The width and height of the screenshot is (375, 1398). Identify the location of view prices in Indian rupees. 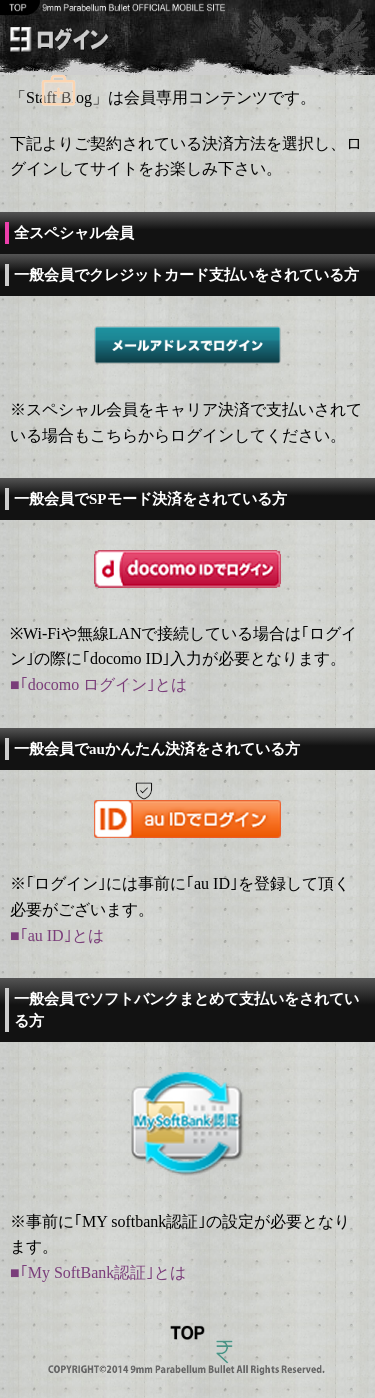
(223, 1351).